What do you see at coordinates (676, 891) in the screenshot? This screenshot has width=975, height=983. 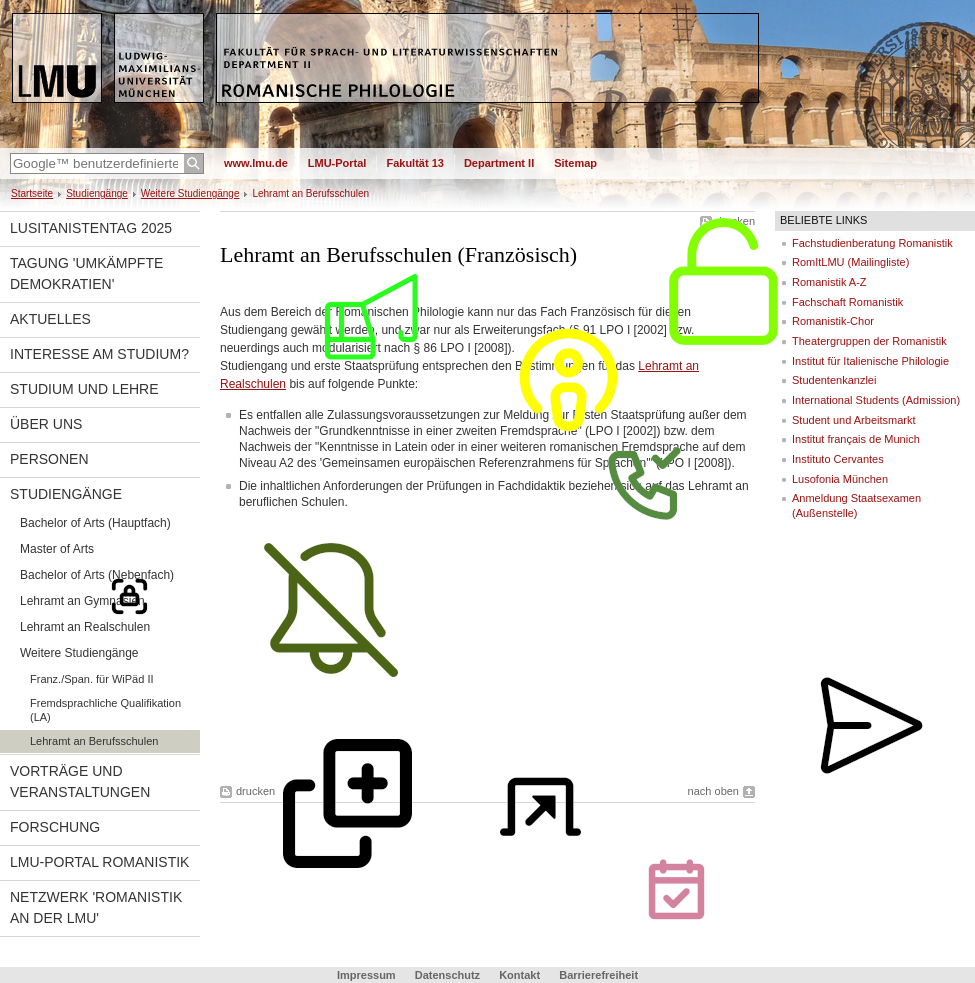 I see `confirm or complete a scheduled event` at bounding box center [676, 891].